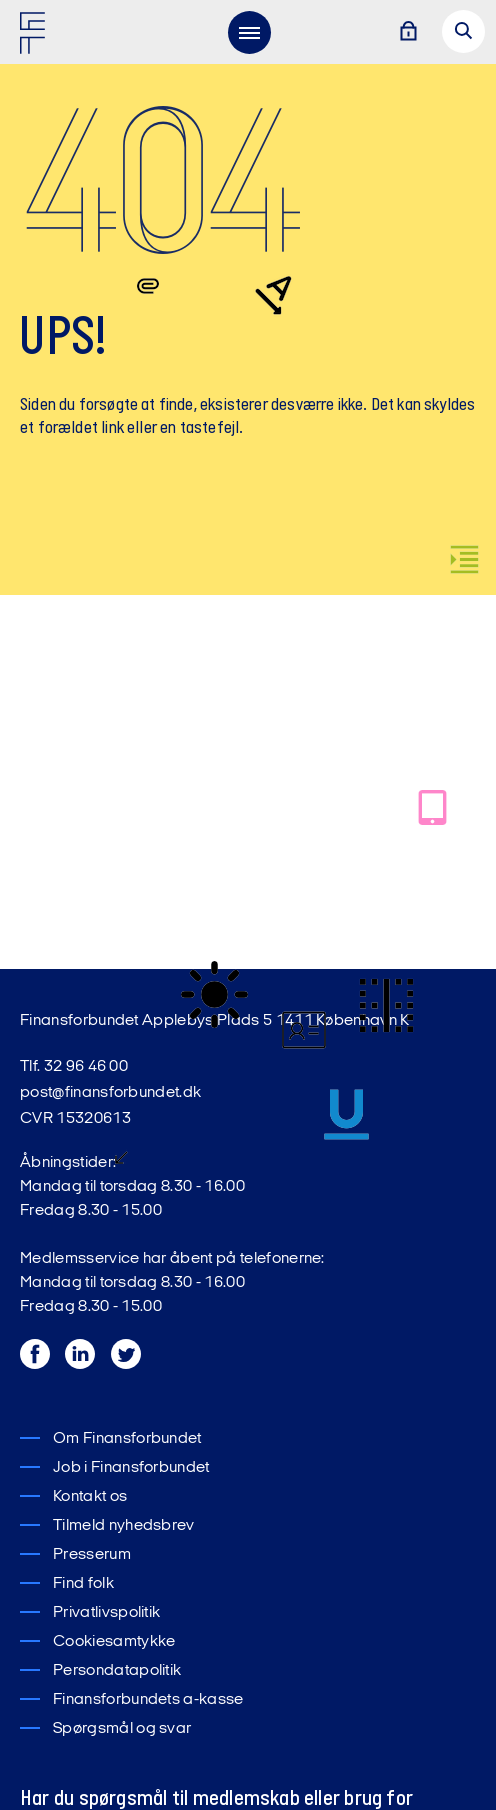 The image size is (496, 1810). I want to click on rotate text at a downward angle, so click(274, 294).